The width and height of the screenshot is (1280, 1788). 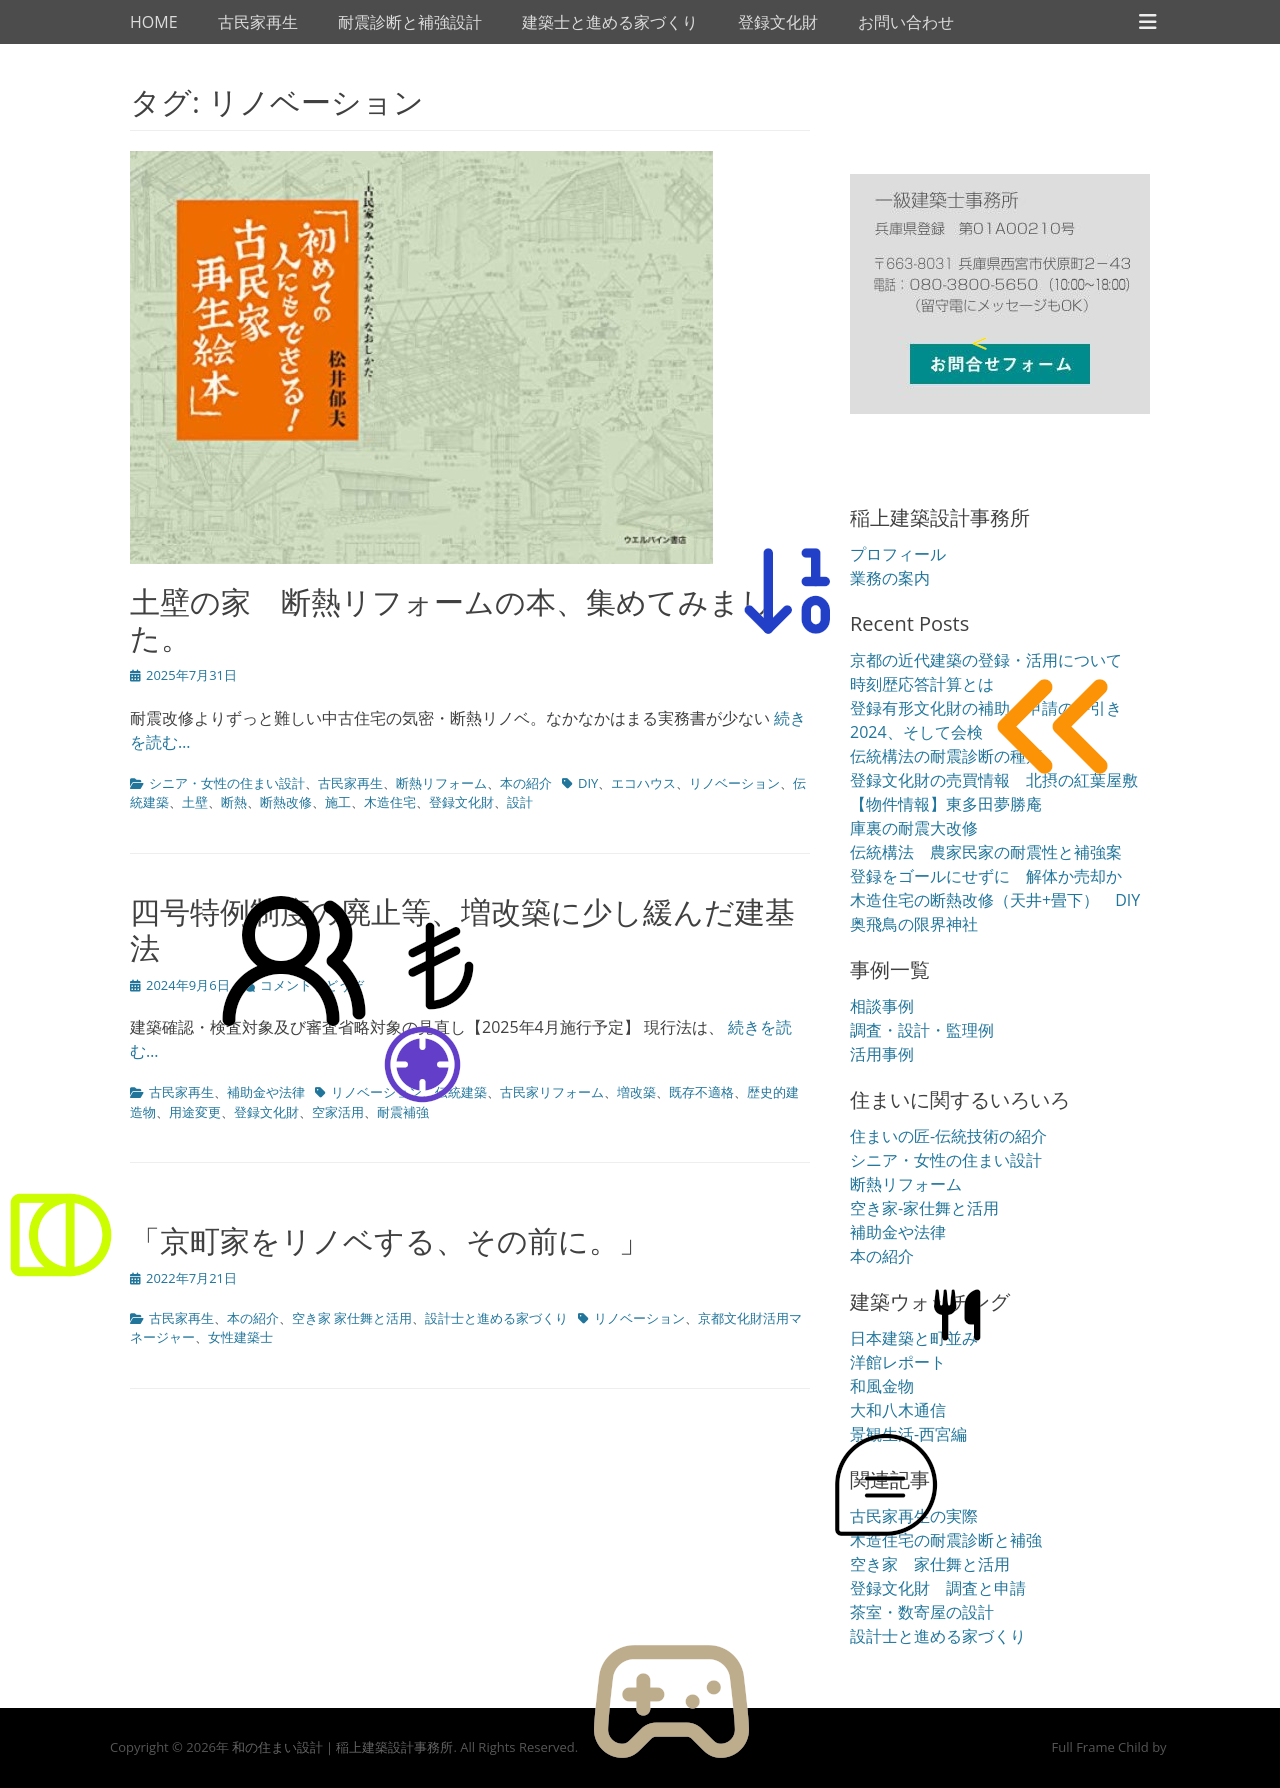 What do you see at coordinates (958, 1315) in the screenshot?
I see `access food and dining options` at bounding box center [958, 1315].